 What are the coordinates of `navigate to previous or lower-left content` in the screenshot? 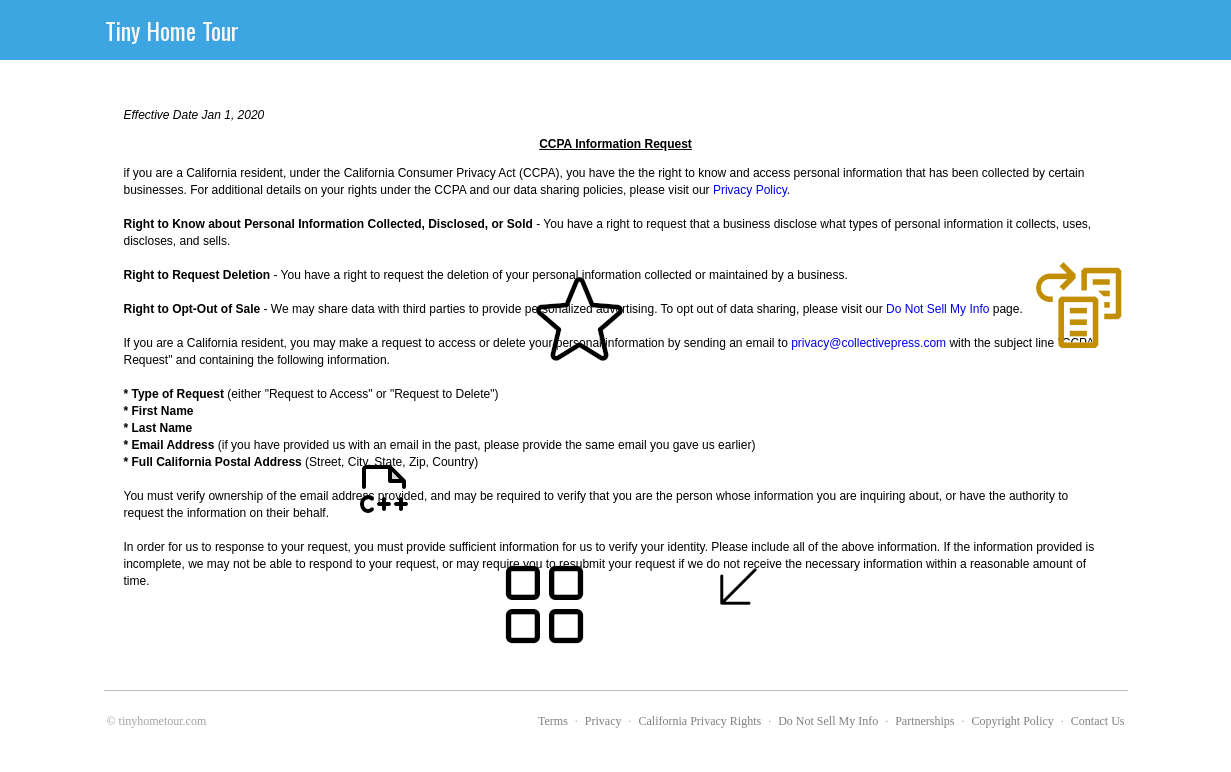 It's located at (738, 586).